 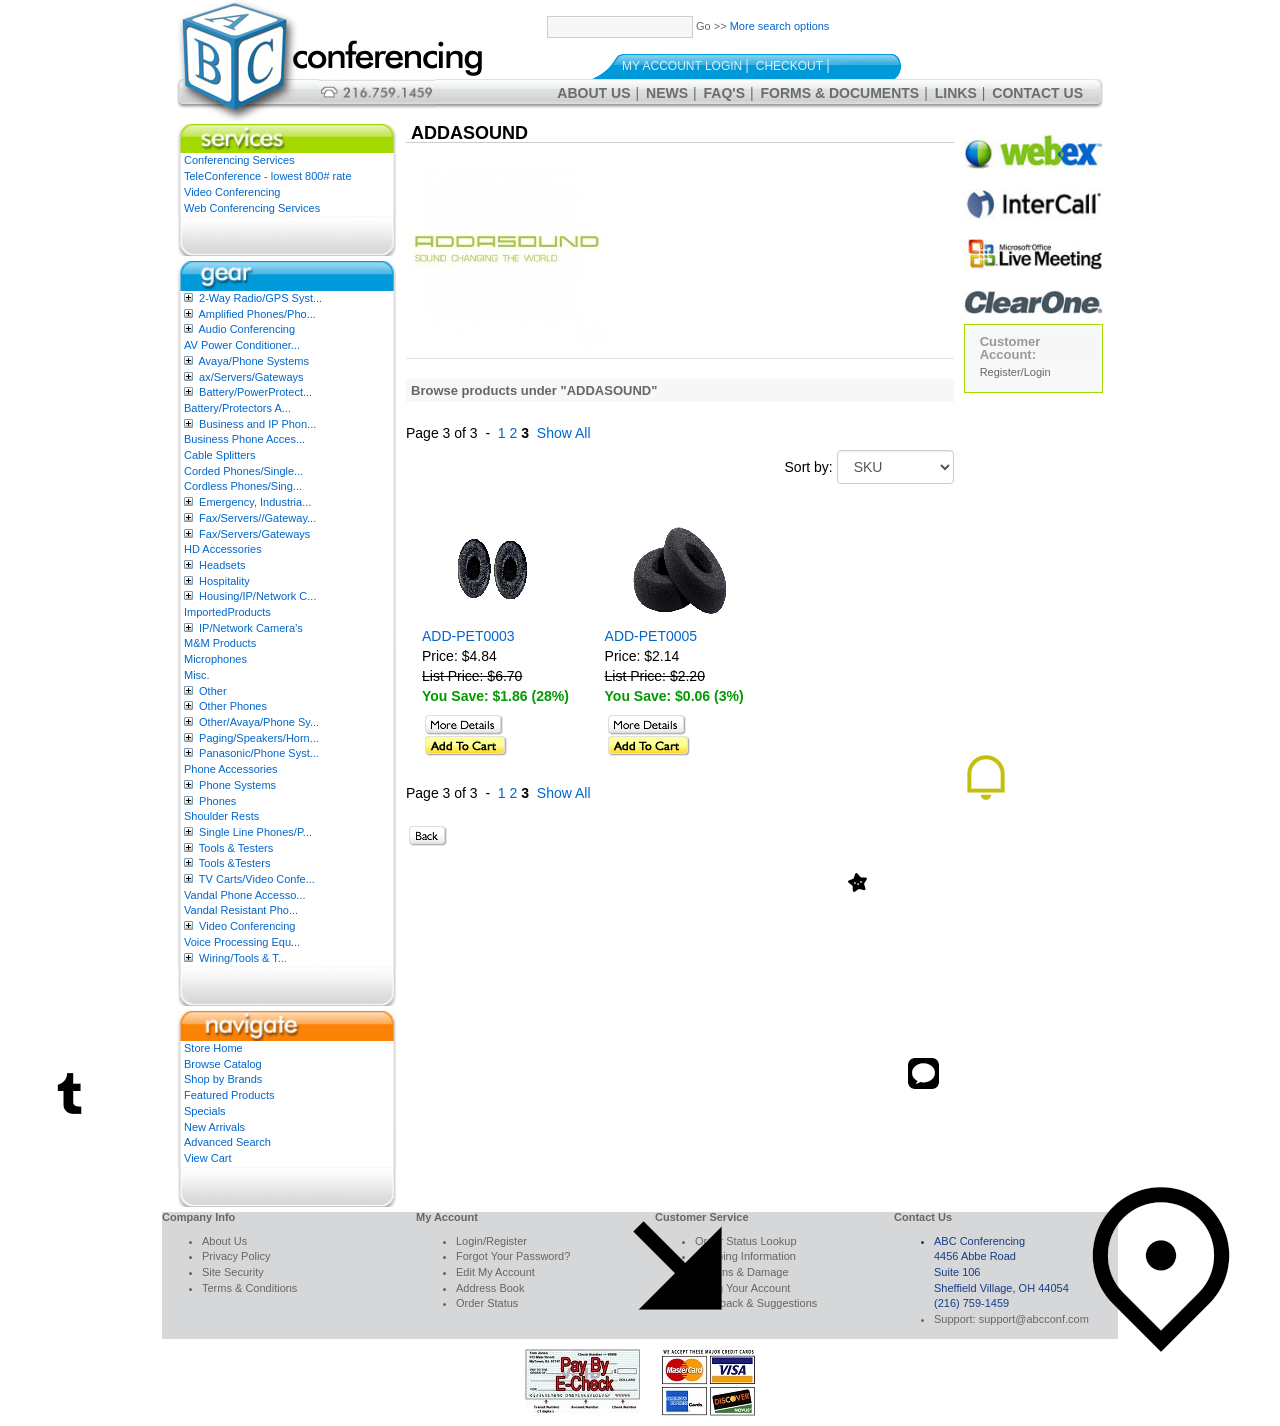 I want to click on gleam programming language logo, so click(x=857, y=882).